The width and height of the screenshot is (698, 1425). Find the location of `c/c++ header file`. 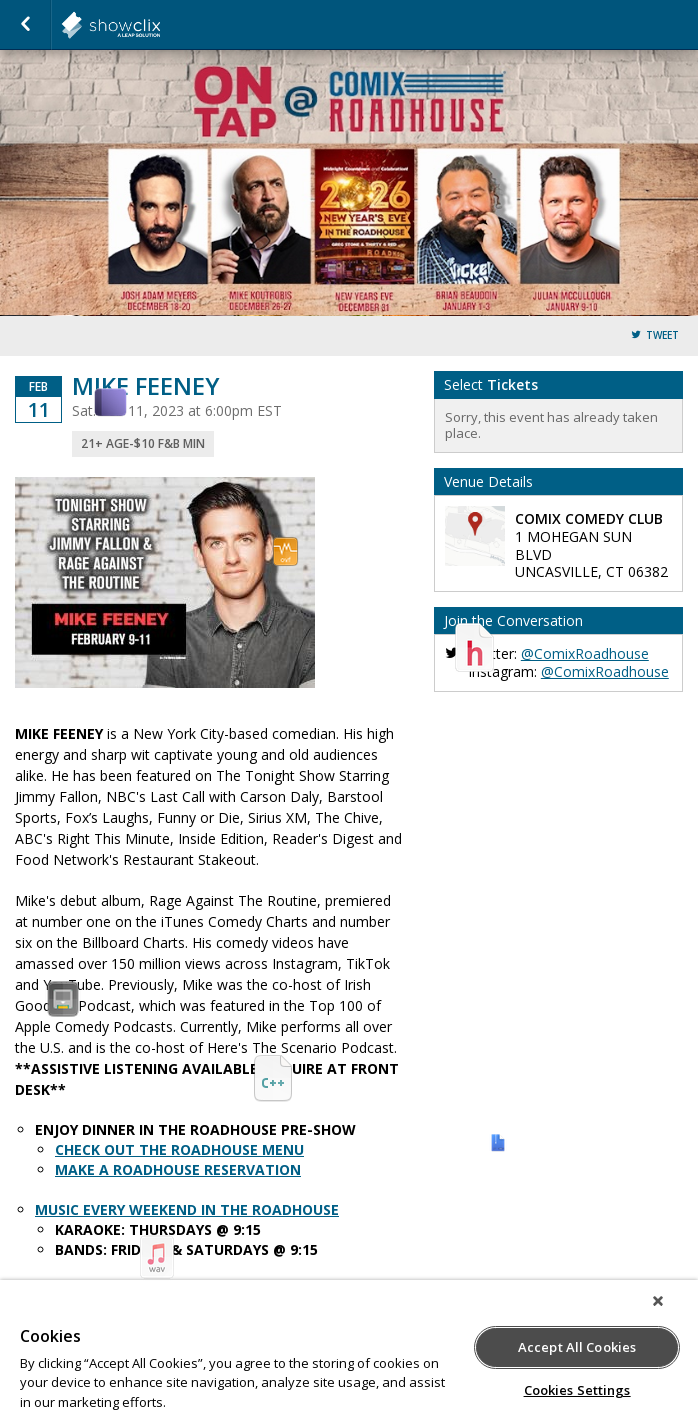

c/c++ header file is located at coordinates (474, 647).